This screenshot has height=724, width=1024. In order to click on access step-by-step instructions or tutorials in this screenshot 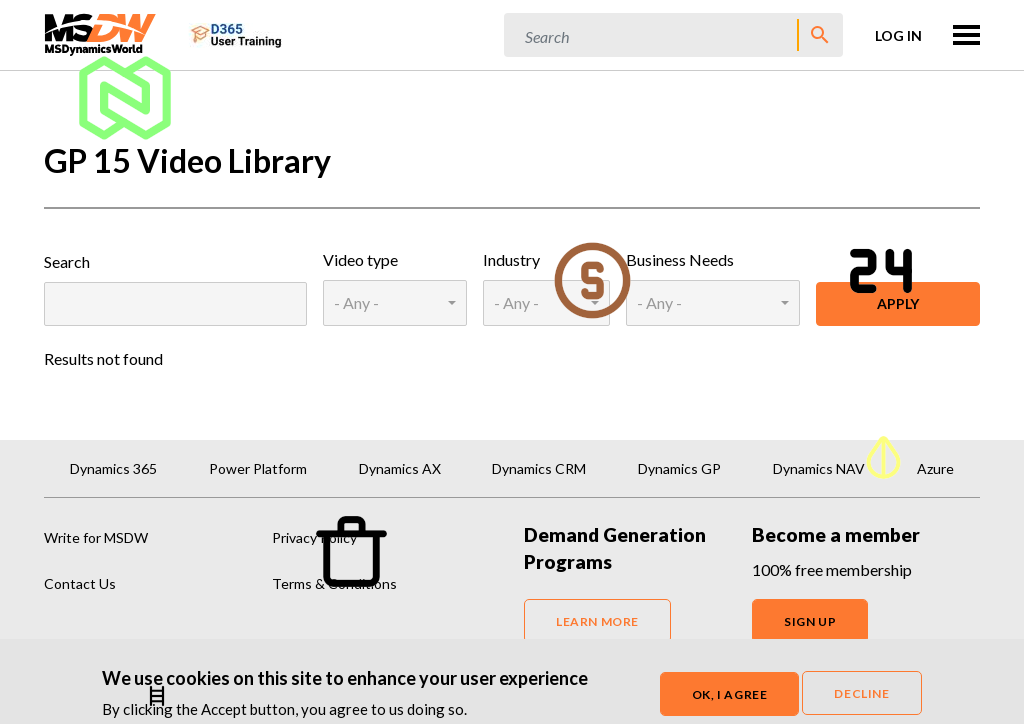, I will do `click(157, 696)`.